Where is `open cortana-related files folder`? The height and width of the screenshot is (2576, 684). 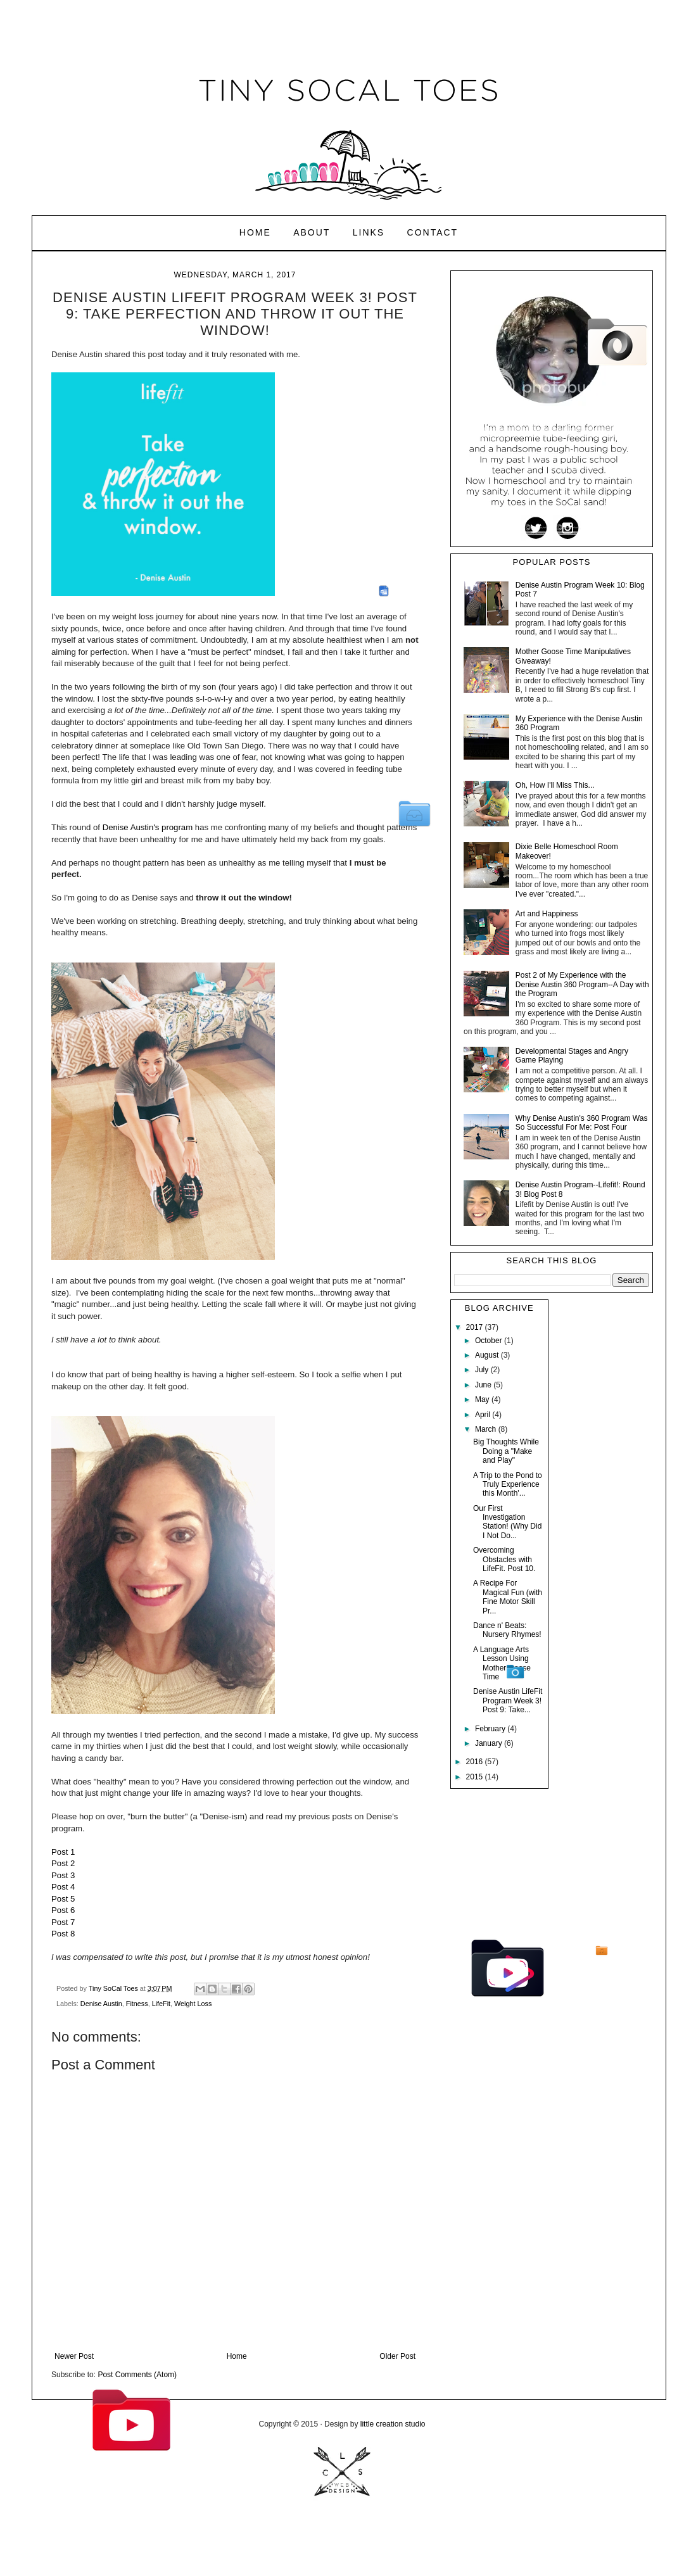
open cortana-related files folder is located at coordinates (515, 1672).